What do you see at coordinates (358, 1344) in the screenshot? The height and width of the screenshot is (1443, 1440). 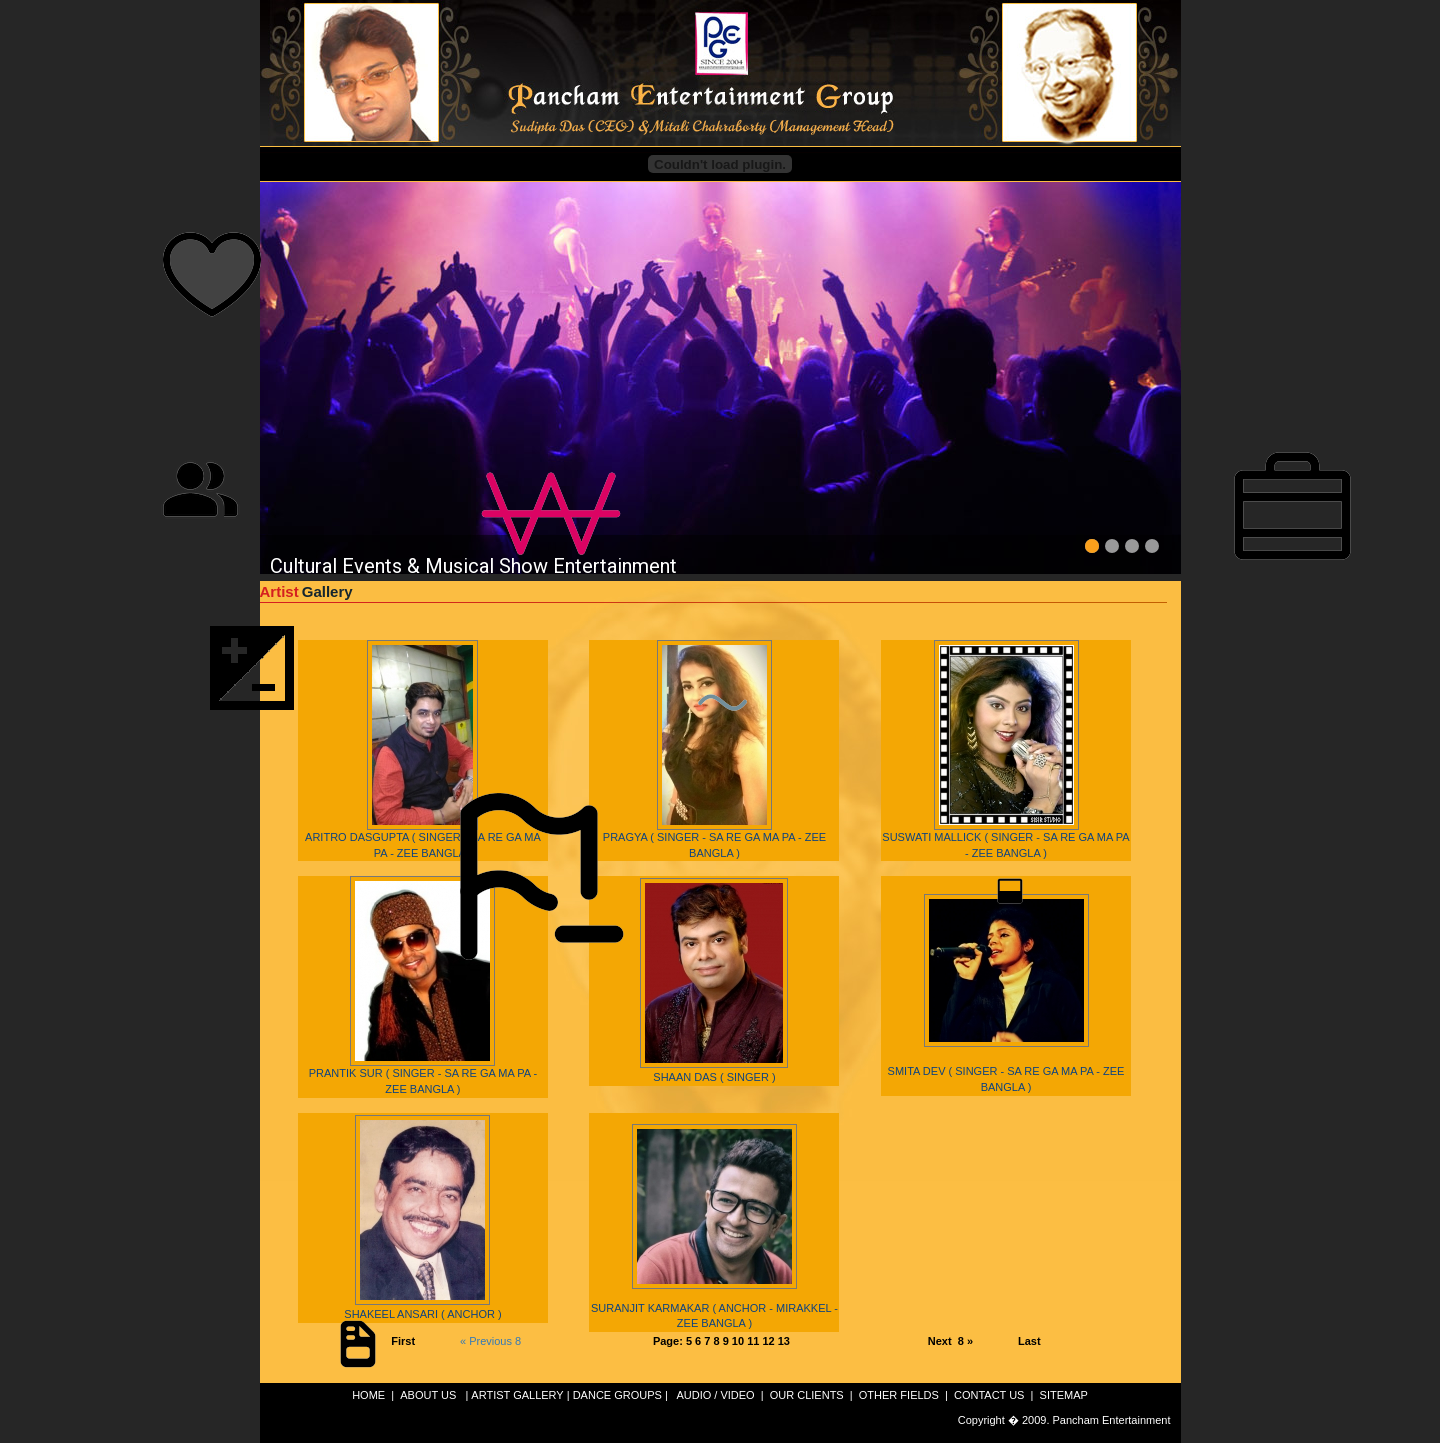 I see `view invoice or billing document` at bounding box center [358, 1344].